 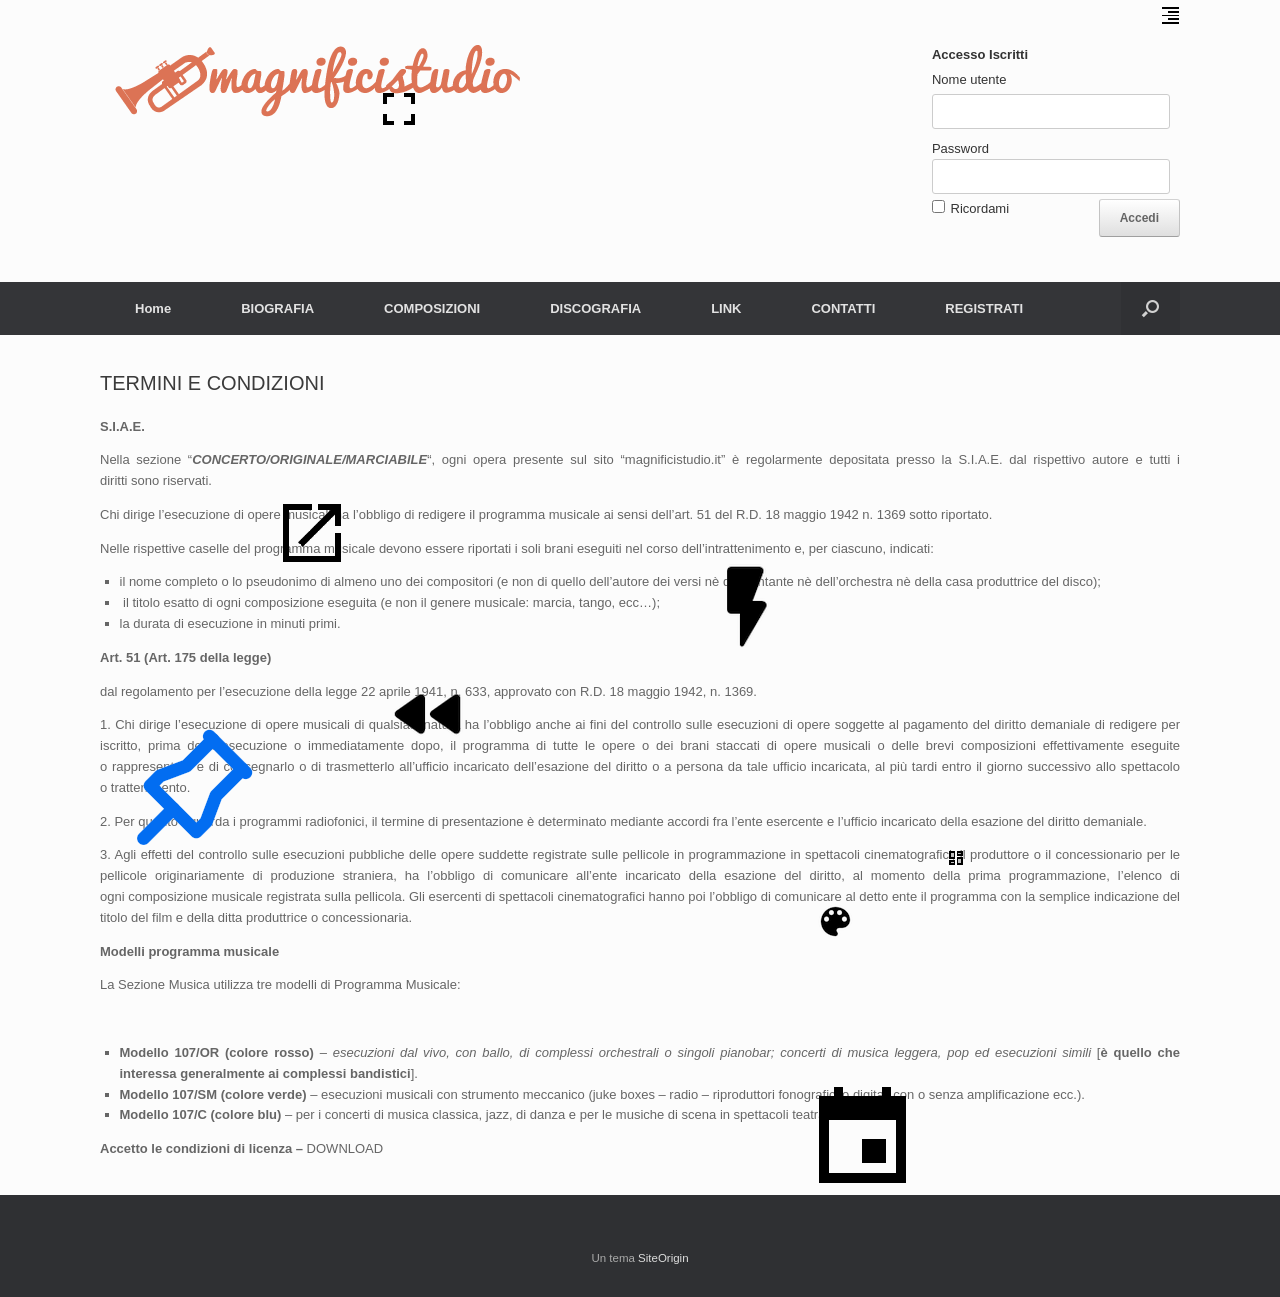 What do you see at coordinates (835, 921) in the screenshot?
I see `access color or theme customization options` at bounding box center [835, 921].